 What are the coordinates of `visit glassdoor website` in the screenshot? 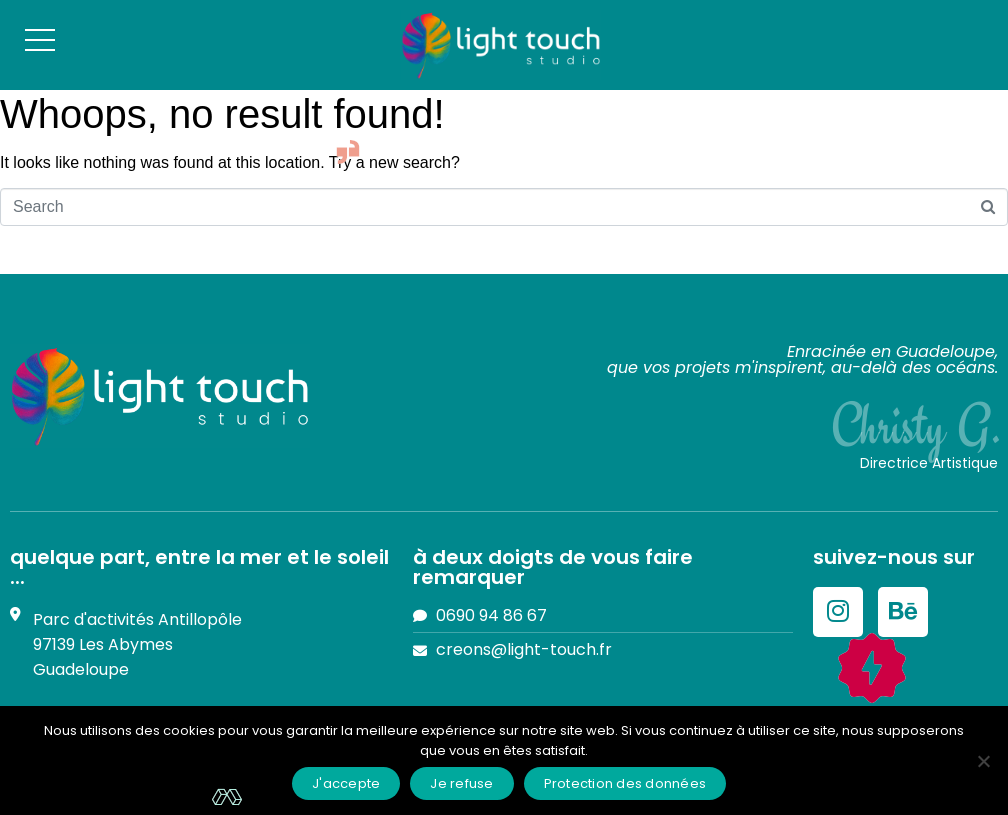 It's located at (348, 152).